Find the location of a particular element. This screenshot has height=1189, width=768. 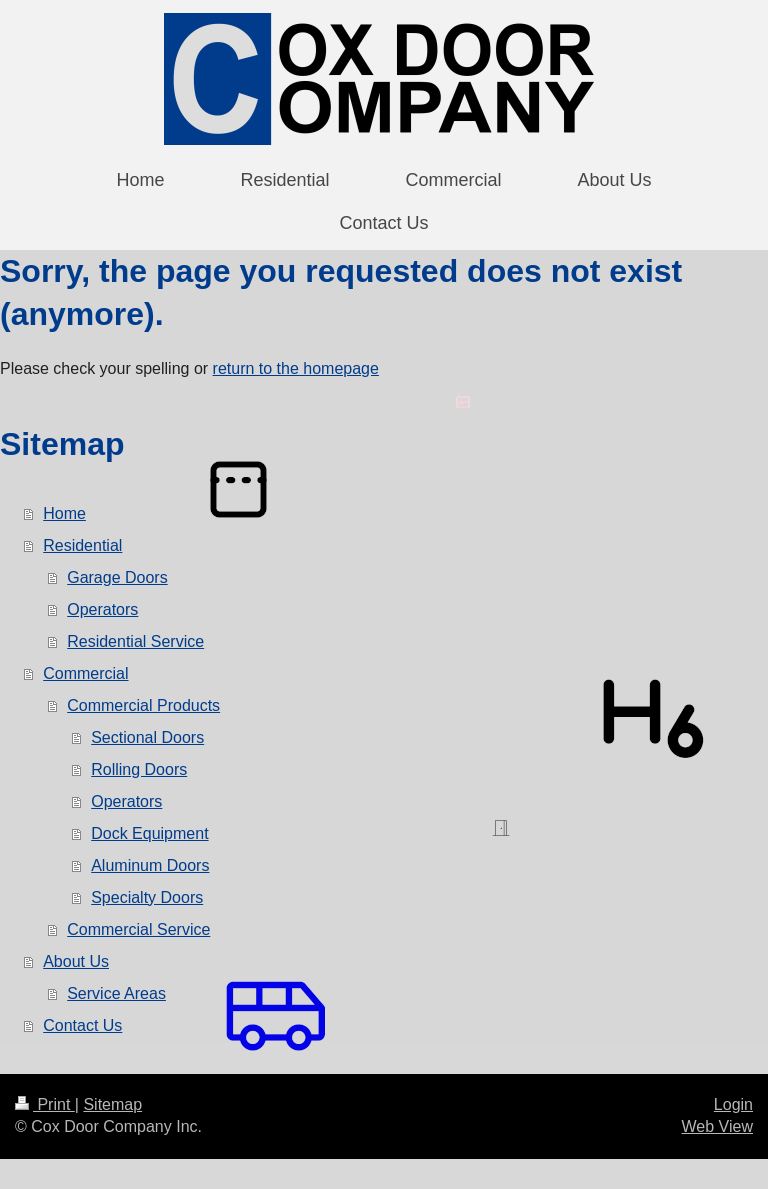

toggle navbar visibility off is located at coordinates (238, 489).